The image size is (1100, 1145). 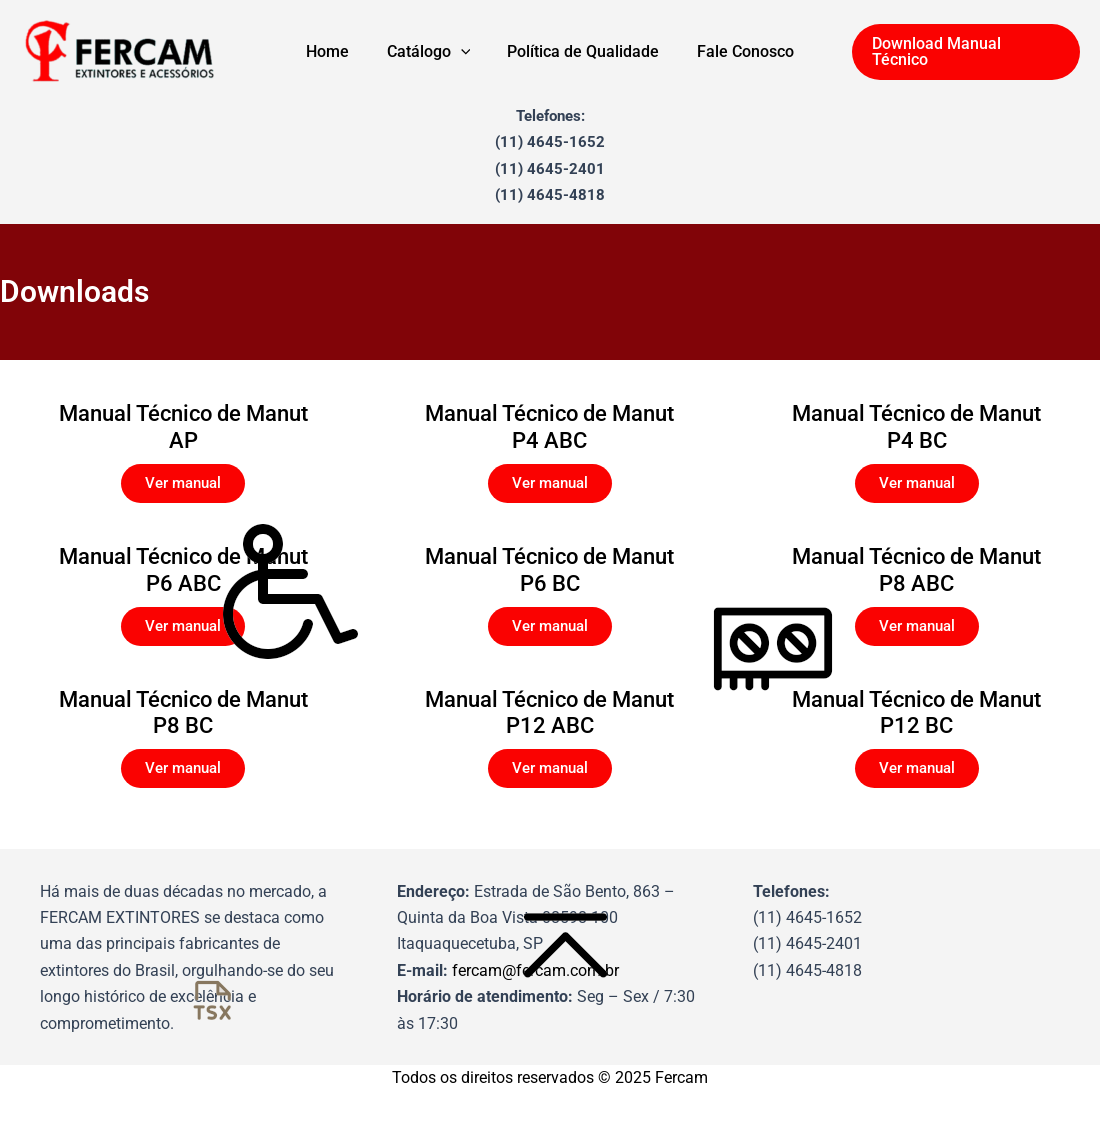 I want to click on collapse content or scroll to top, so click(x=565, y=943).